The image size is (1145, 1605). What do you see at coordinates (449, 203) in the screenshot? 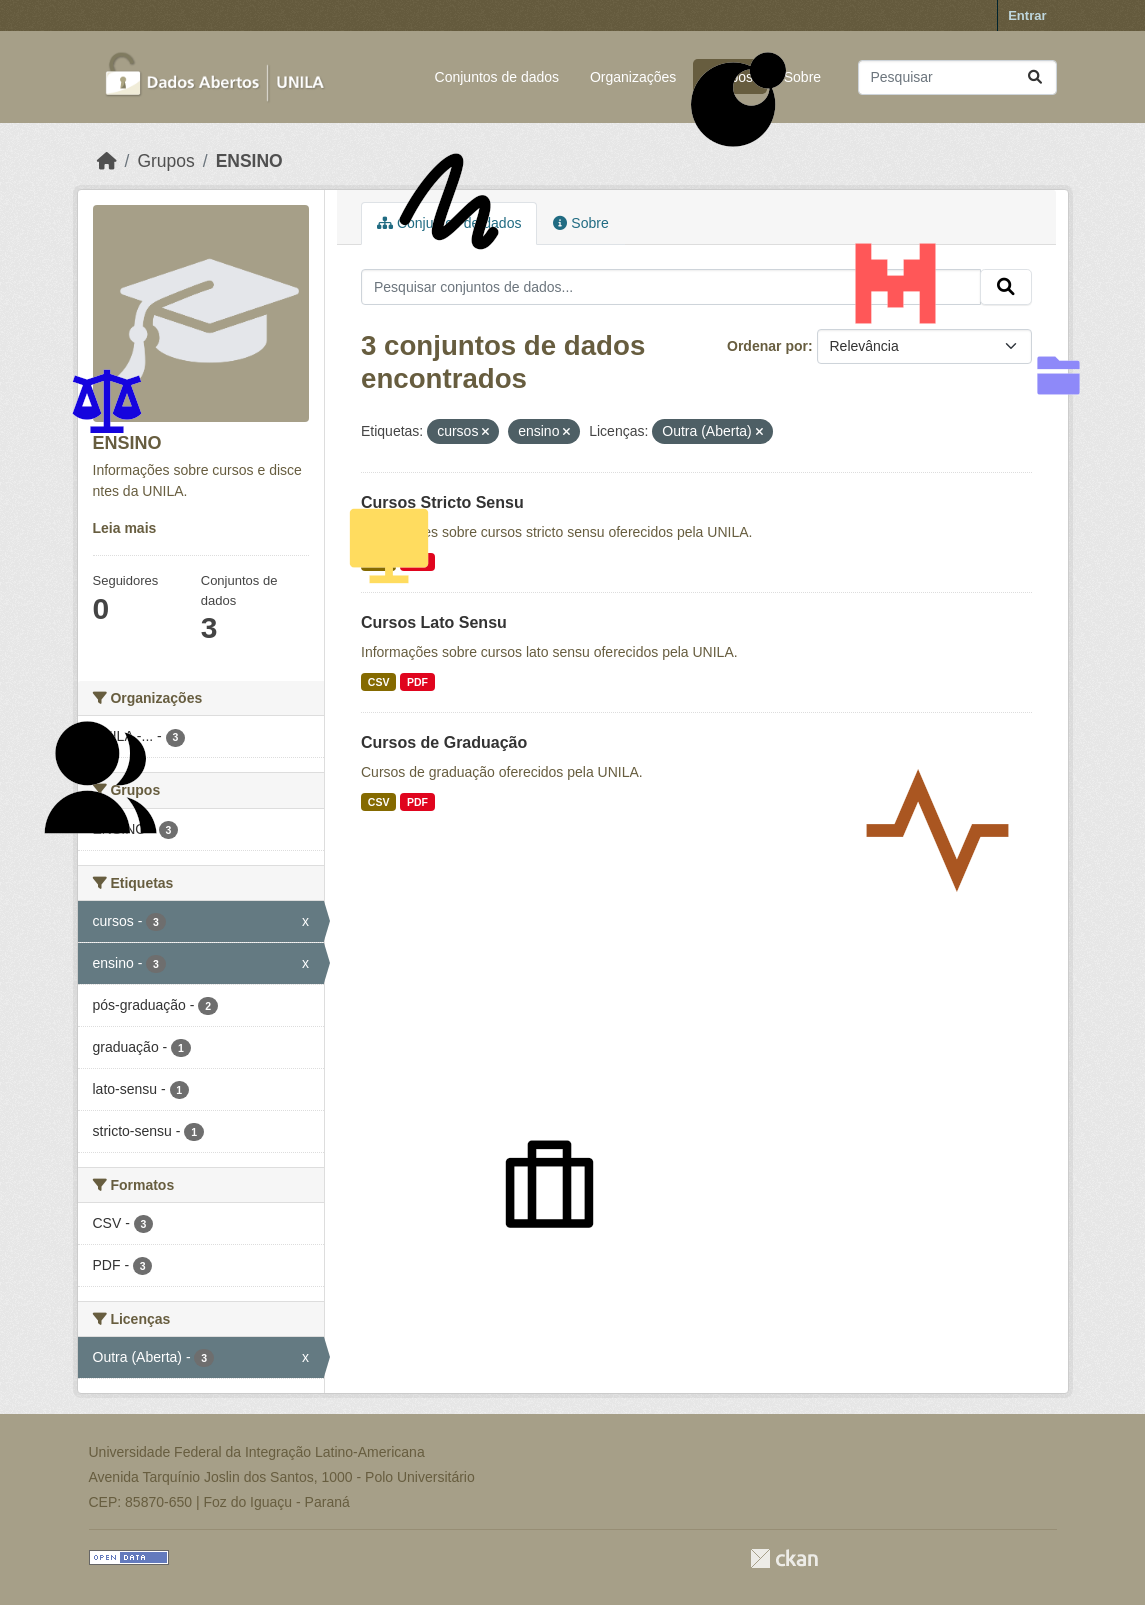
I see `open sketching or drawing tool` at bounding box center [449, 203].